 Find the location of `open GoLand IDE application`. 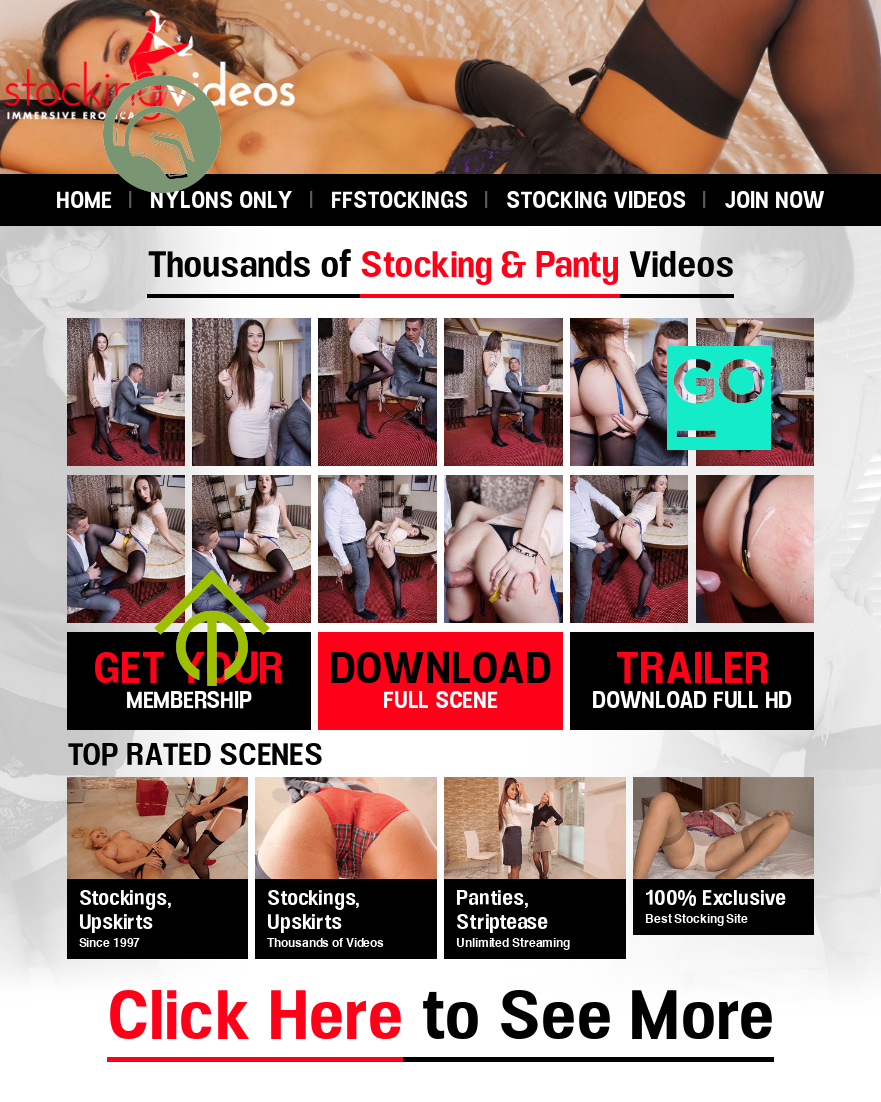

open GoLand IDE application is located at coordinates (719, 398).